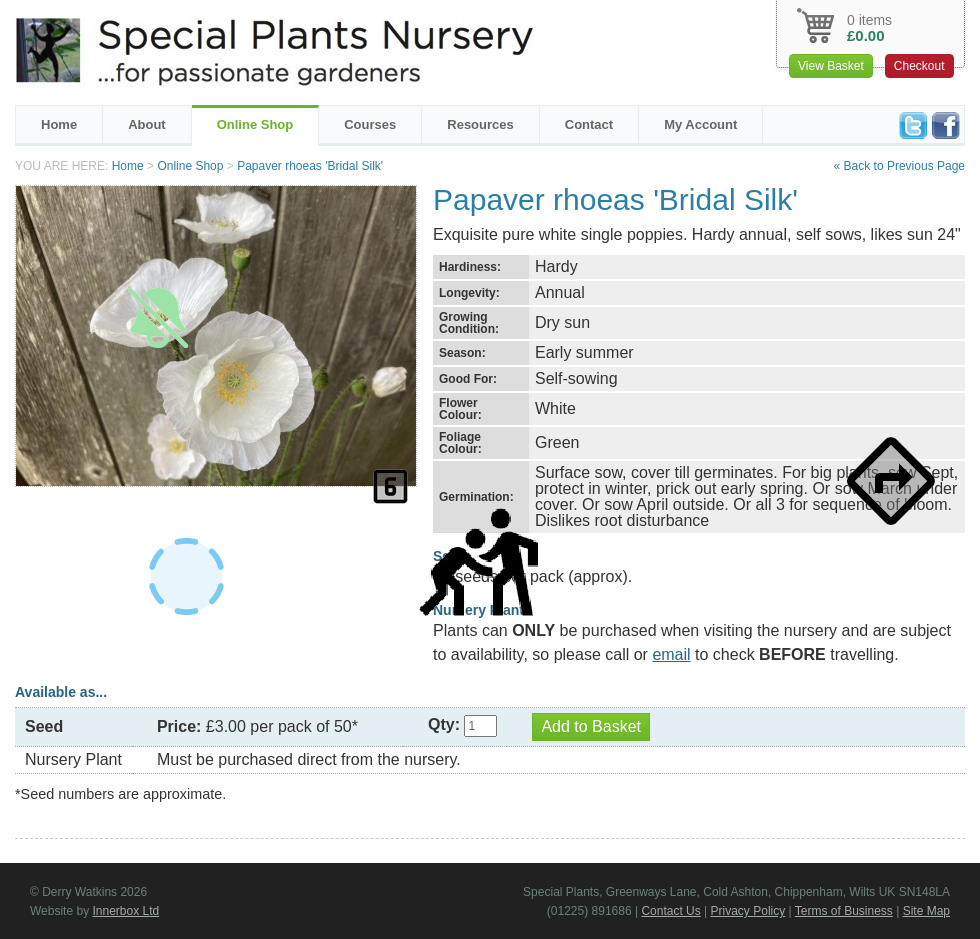  I want to click on access kabaddi sports content or scores, so click(478, 566).